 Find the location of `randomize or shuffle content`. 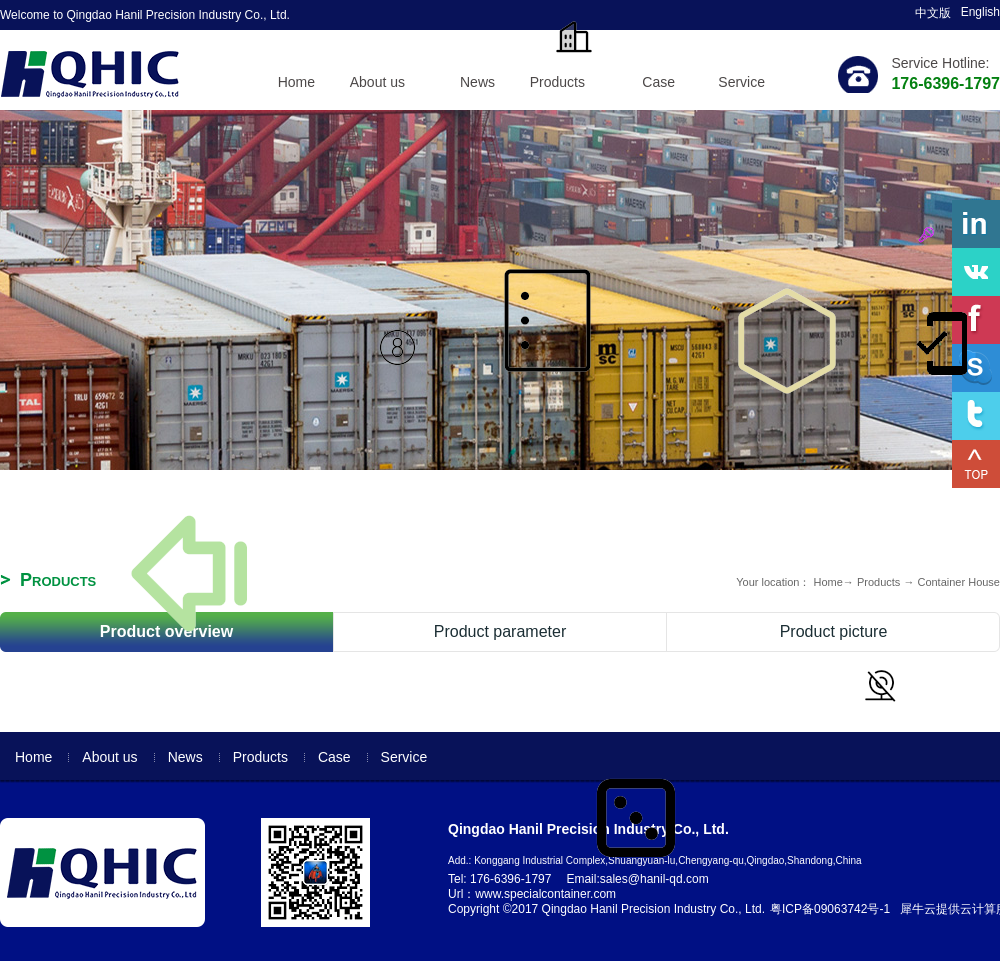

randomize or shuffle content is located at coordinates (636, 818).